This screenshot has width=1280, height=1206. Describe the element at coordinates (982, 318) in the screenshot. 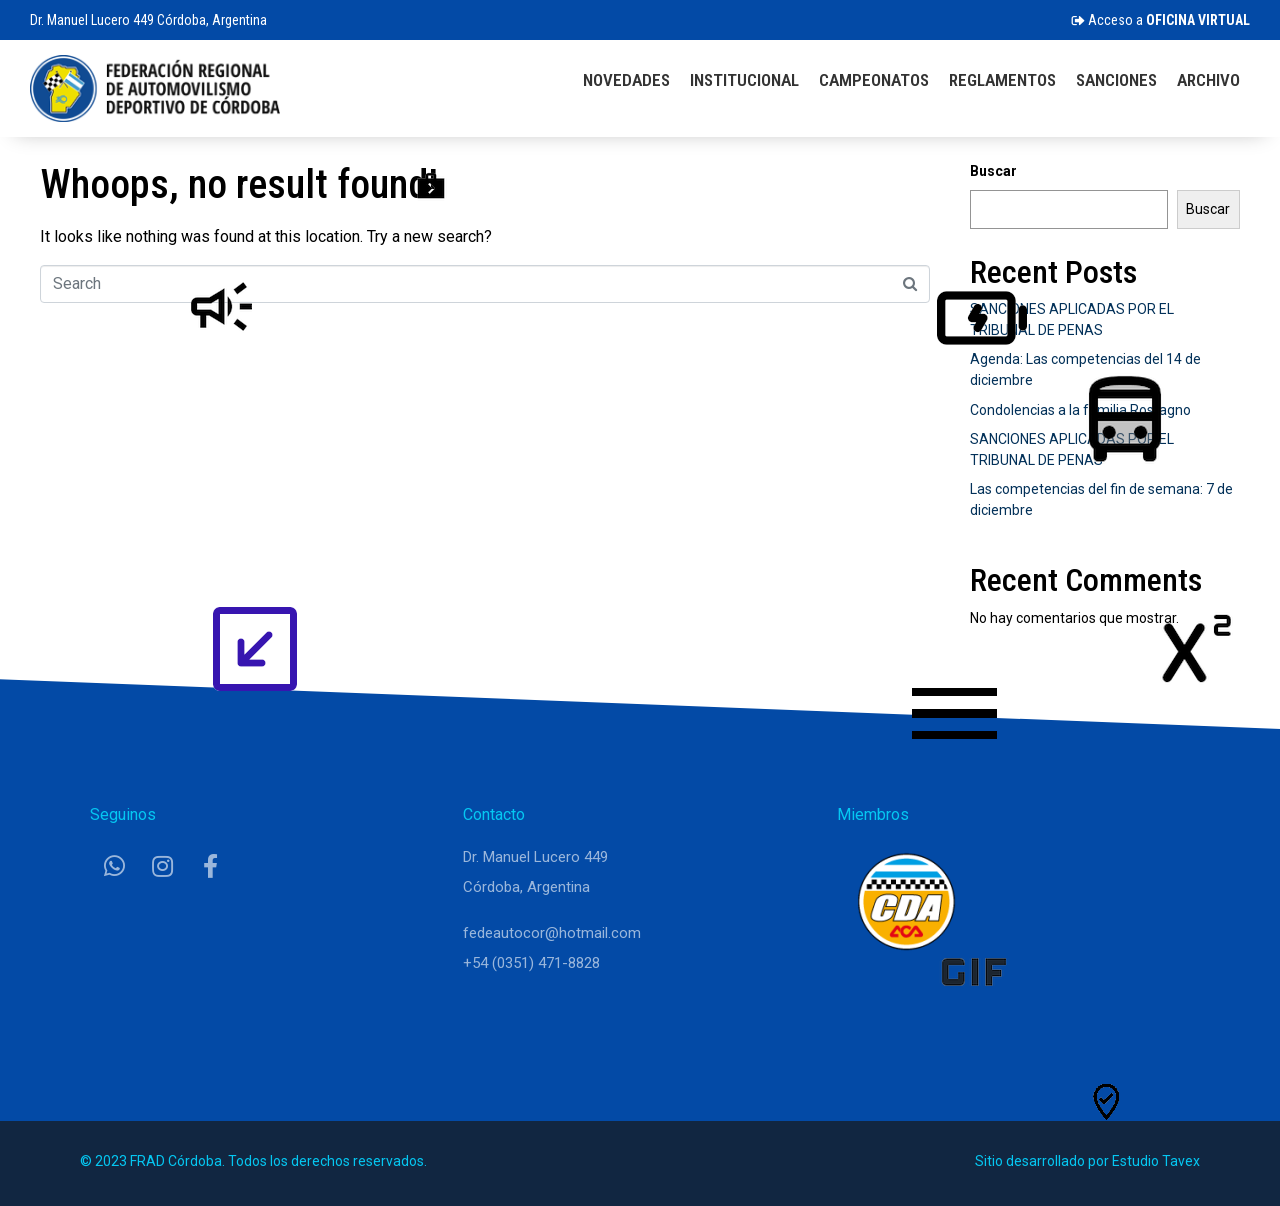

I see `indicates device is currently charging` at that location.